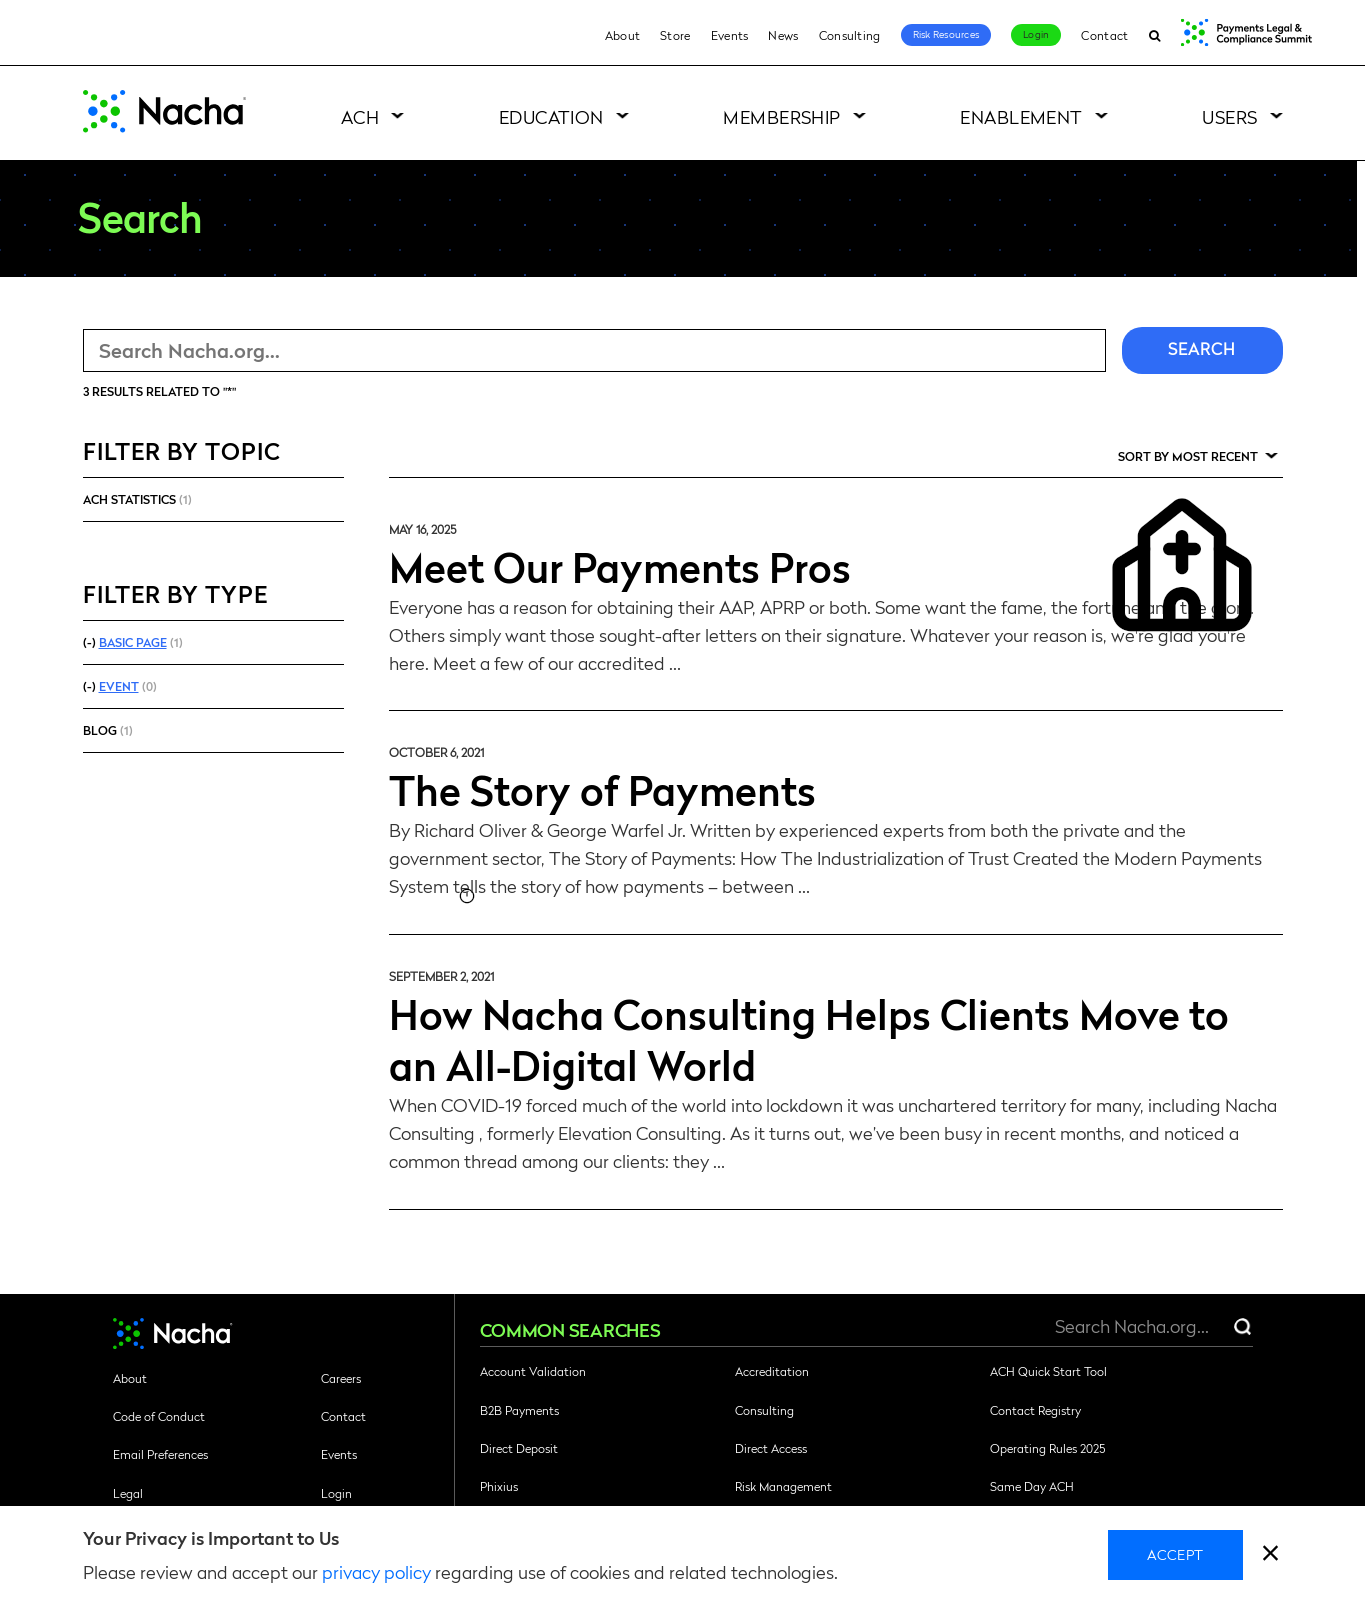 The image size is (1365, 1604). Describe the element at coordinates (467, 896) in the screenshot. I see `indicates 12 o'clock or noon/midnight time` at that location.